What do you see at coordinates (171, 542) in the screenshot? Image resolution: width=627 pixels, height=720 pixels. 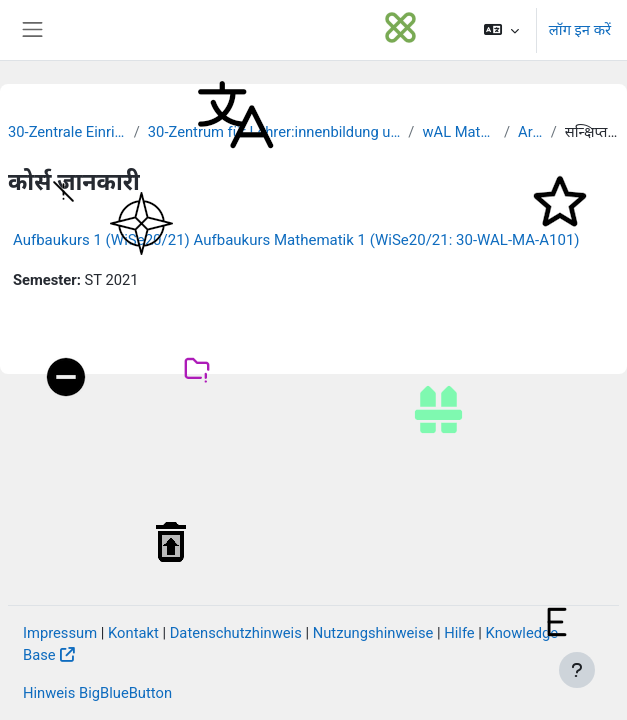 I see `restore a deleted item from trash` at bounding box center [171, 542].